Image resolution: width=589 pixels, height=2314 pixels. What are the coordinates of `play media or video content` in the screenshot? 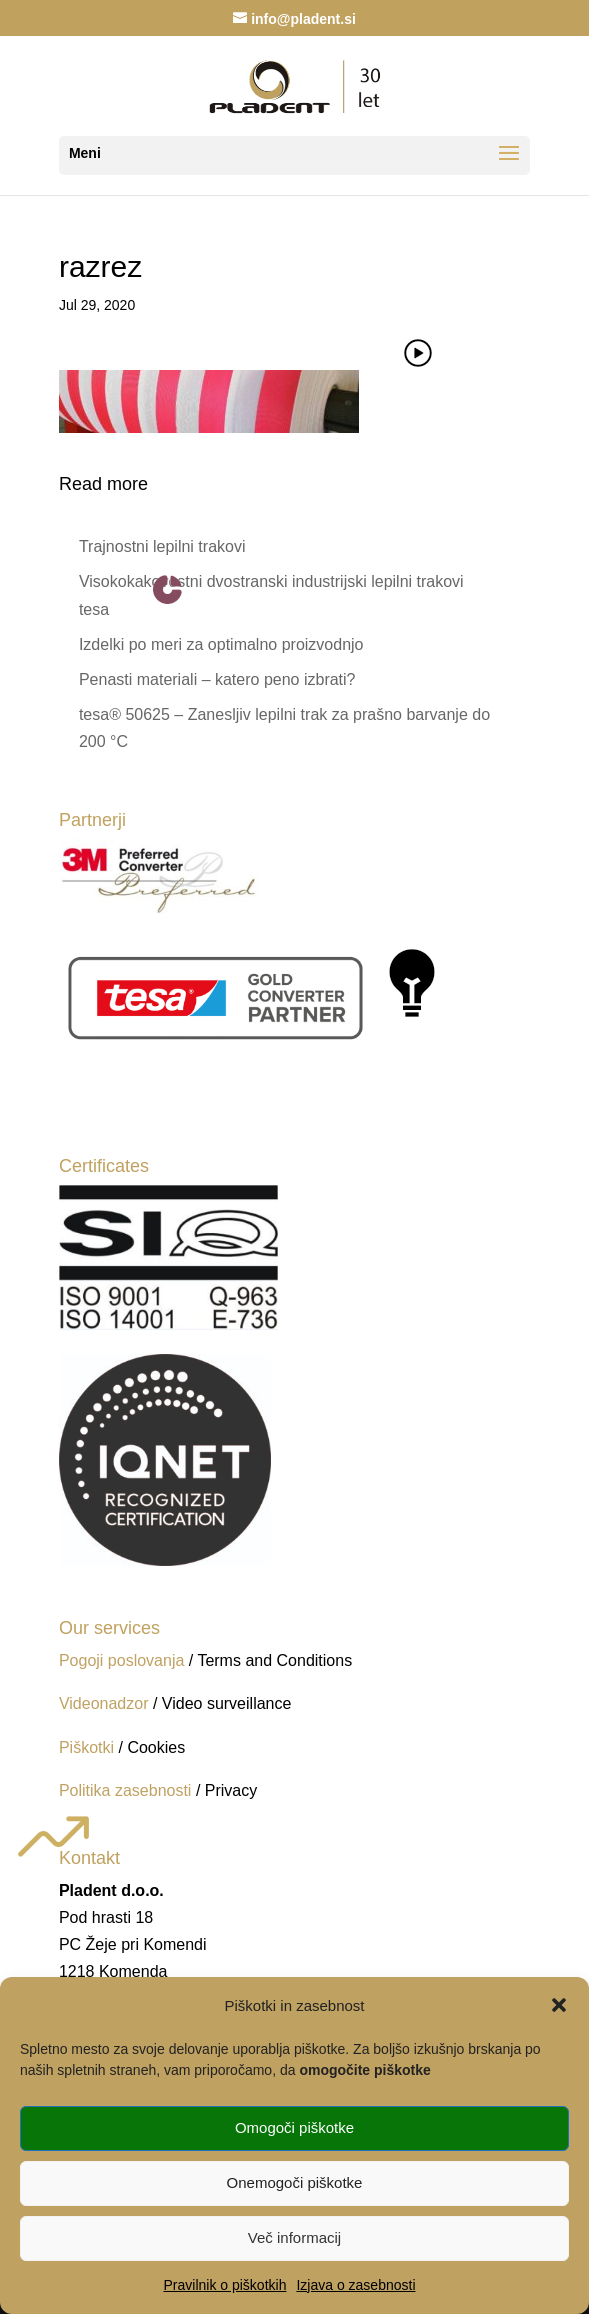 It's located at (418, 353).